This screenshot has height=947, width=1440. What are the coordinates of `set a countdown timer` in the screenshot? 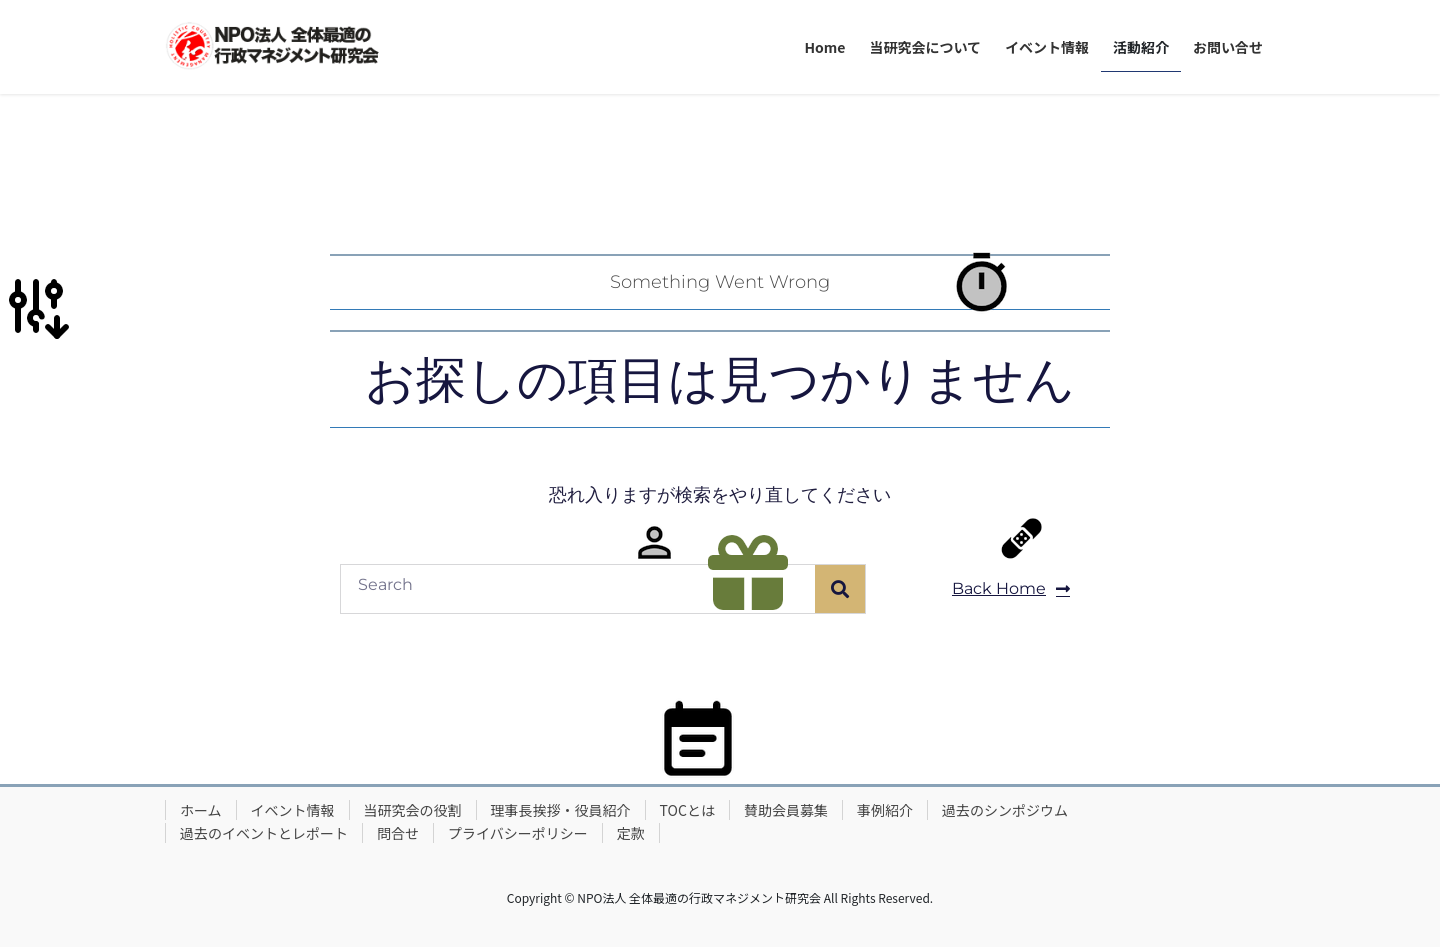 It's located at (981, 283).